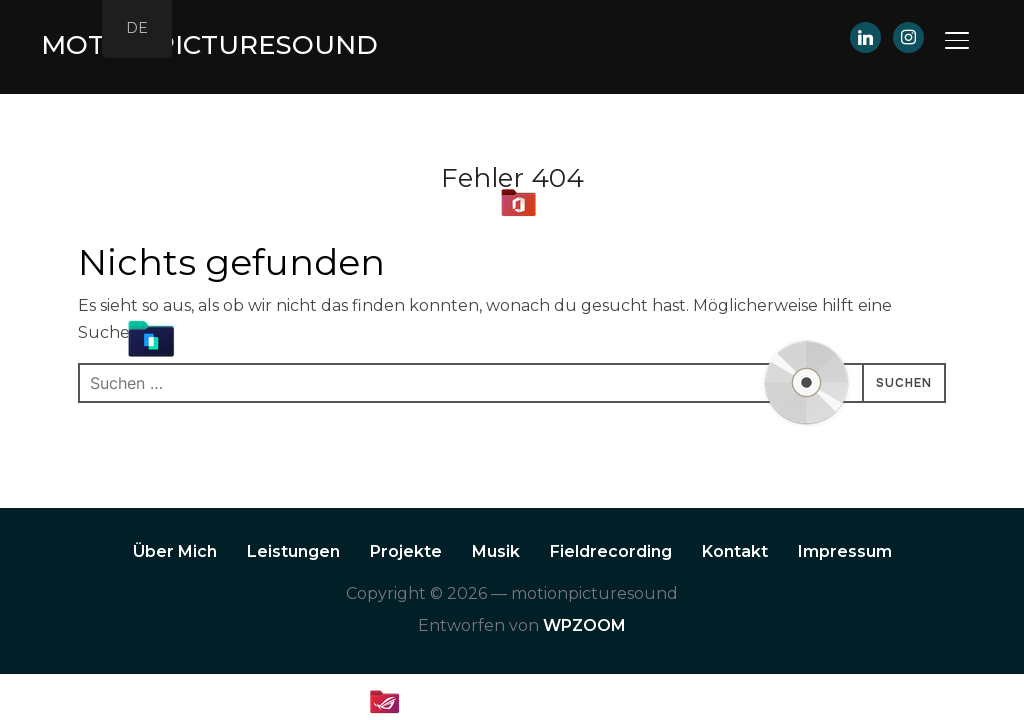 The height and width of the screenshot is (720, 1024). I want to click on open microsoft office documents folder, so click(518, 203).